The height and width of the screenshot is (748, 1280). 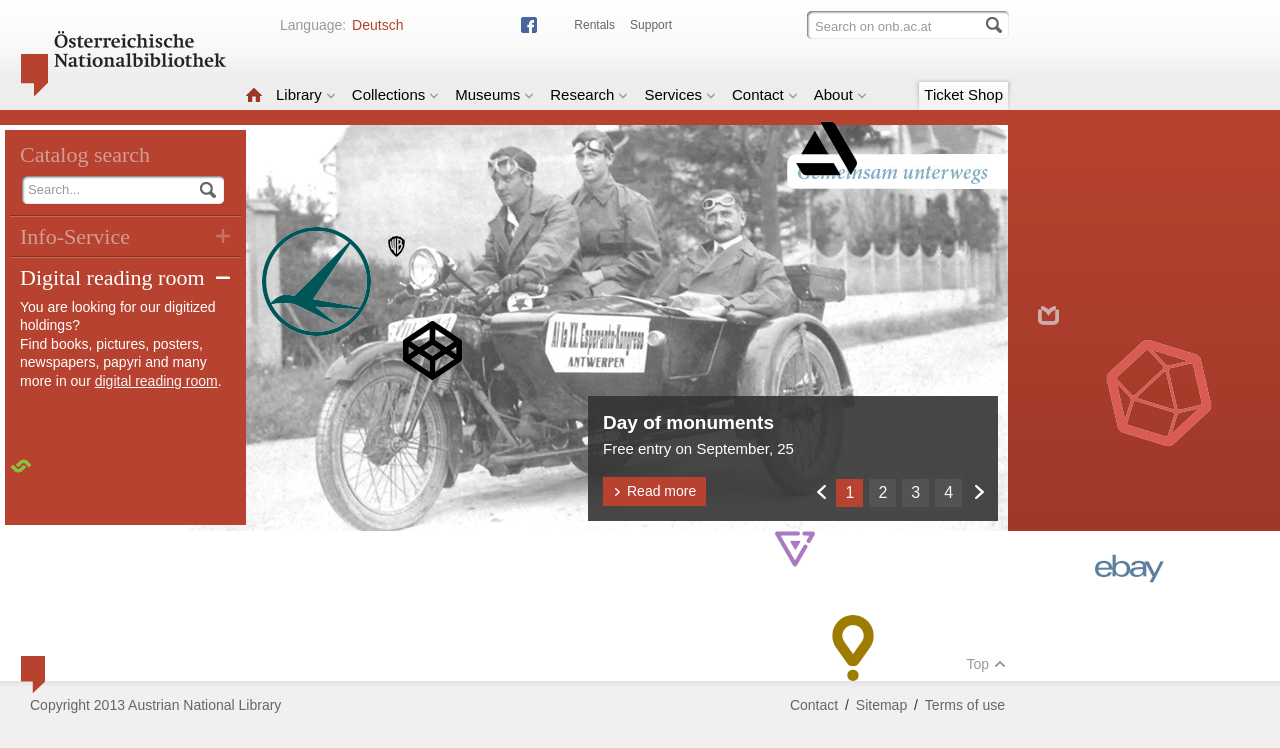 What do you see at coordinates (1159, 393) in the screenshot?
I see `influxdb time-series database logo` at bounding box center [1159, 393].